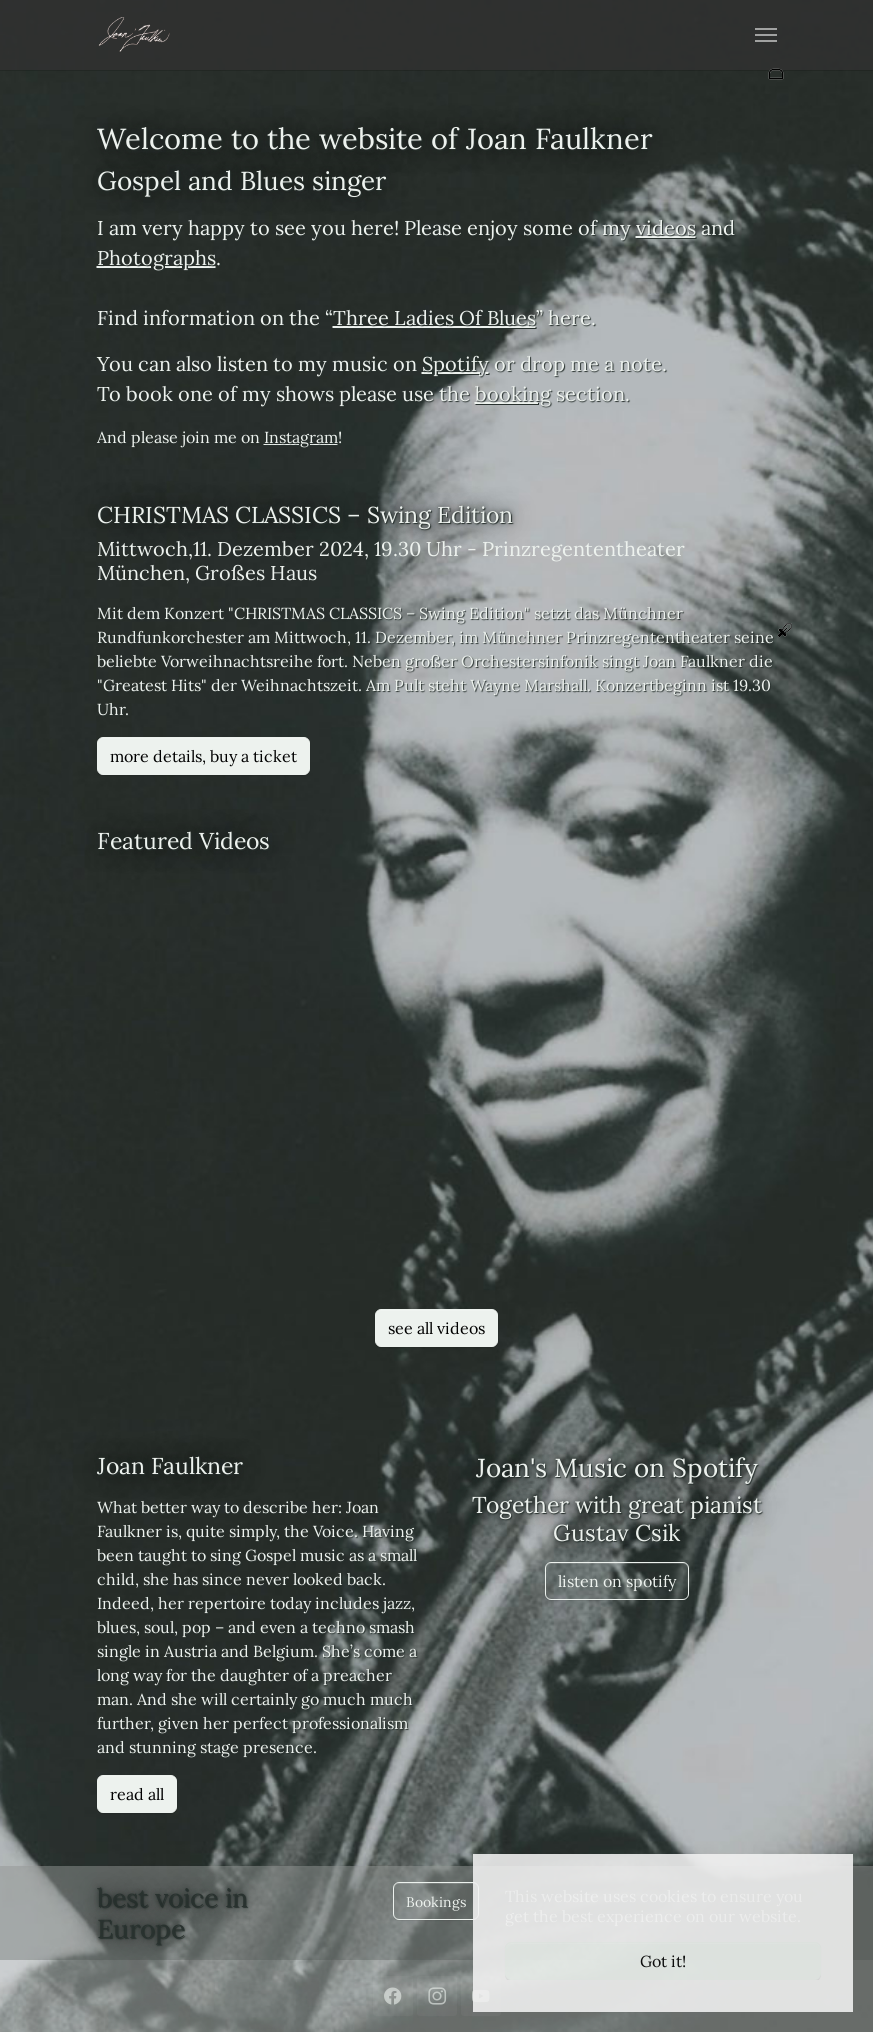  What do you see at coordinates (776, 74) in the screenshot?
I see `indicates a tab or panel header element` at bounding box center [776, 74].